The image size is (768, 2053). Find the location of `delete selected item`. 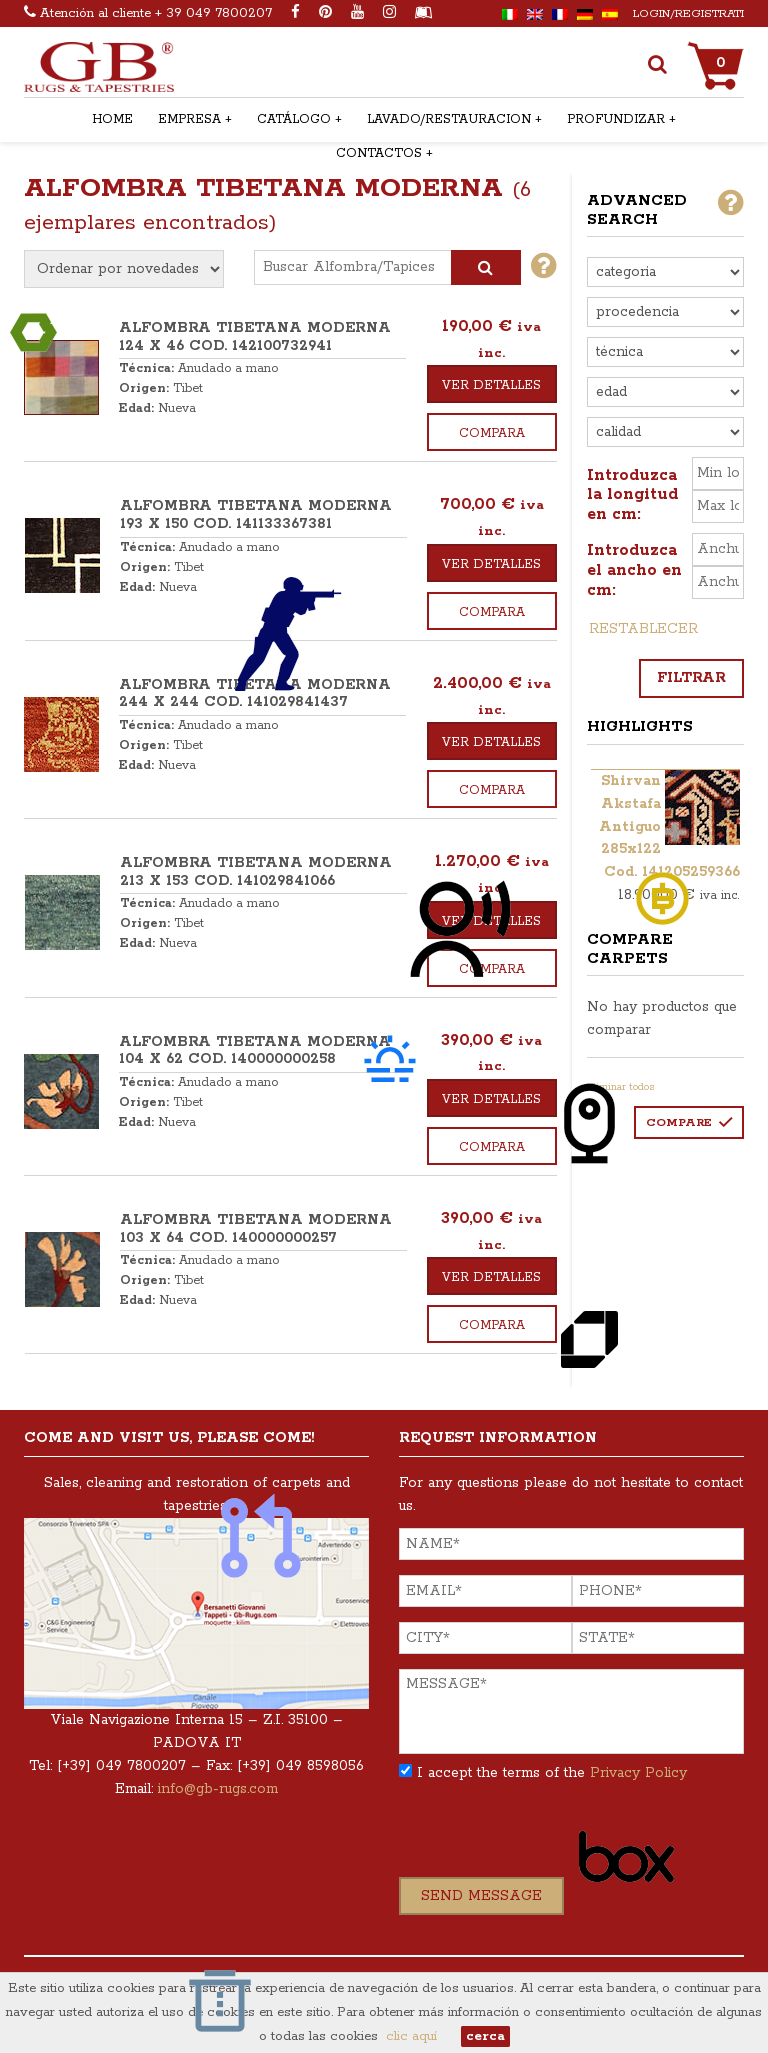

delete selected item is located at coordinates (220, 2001).